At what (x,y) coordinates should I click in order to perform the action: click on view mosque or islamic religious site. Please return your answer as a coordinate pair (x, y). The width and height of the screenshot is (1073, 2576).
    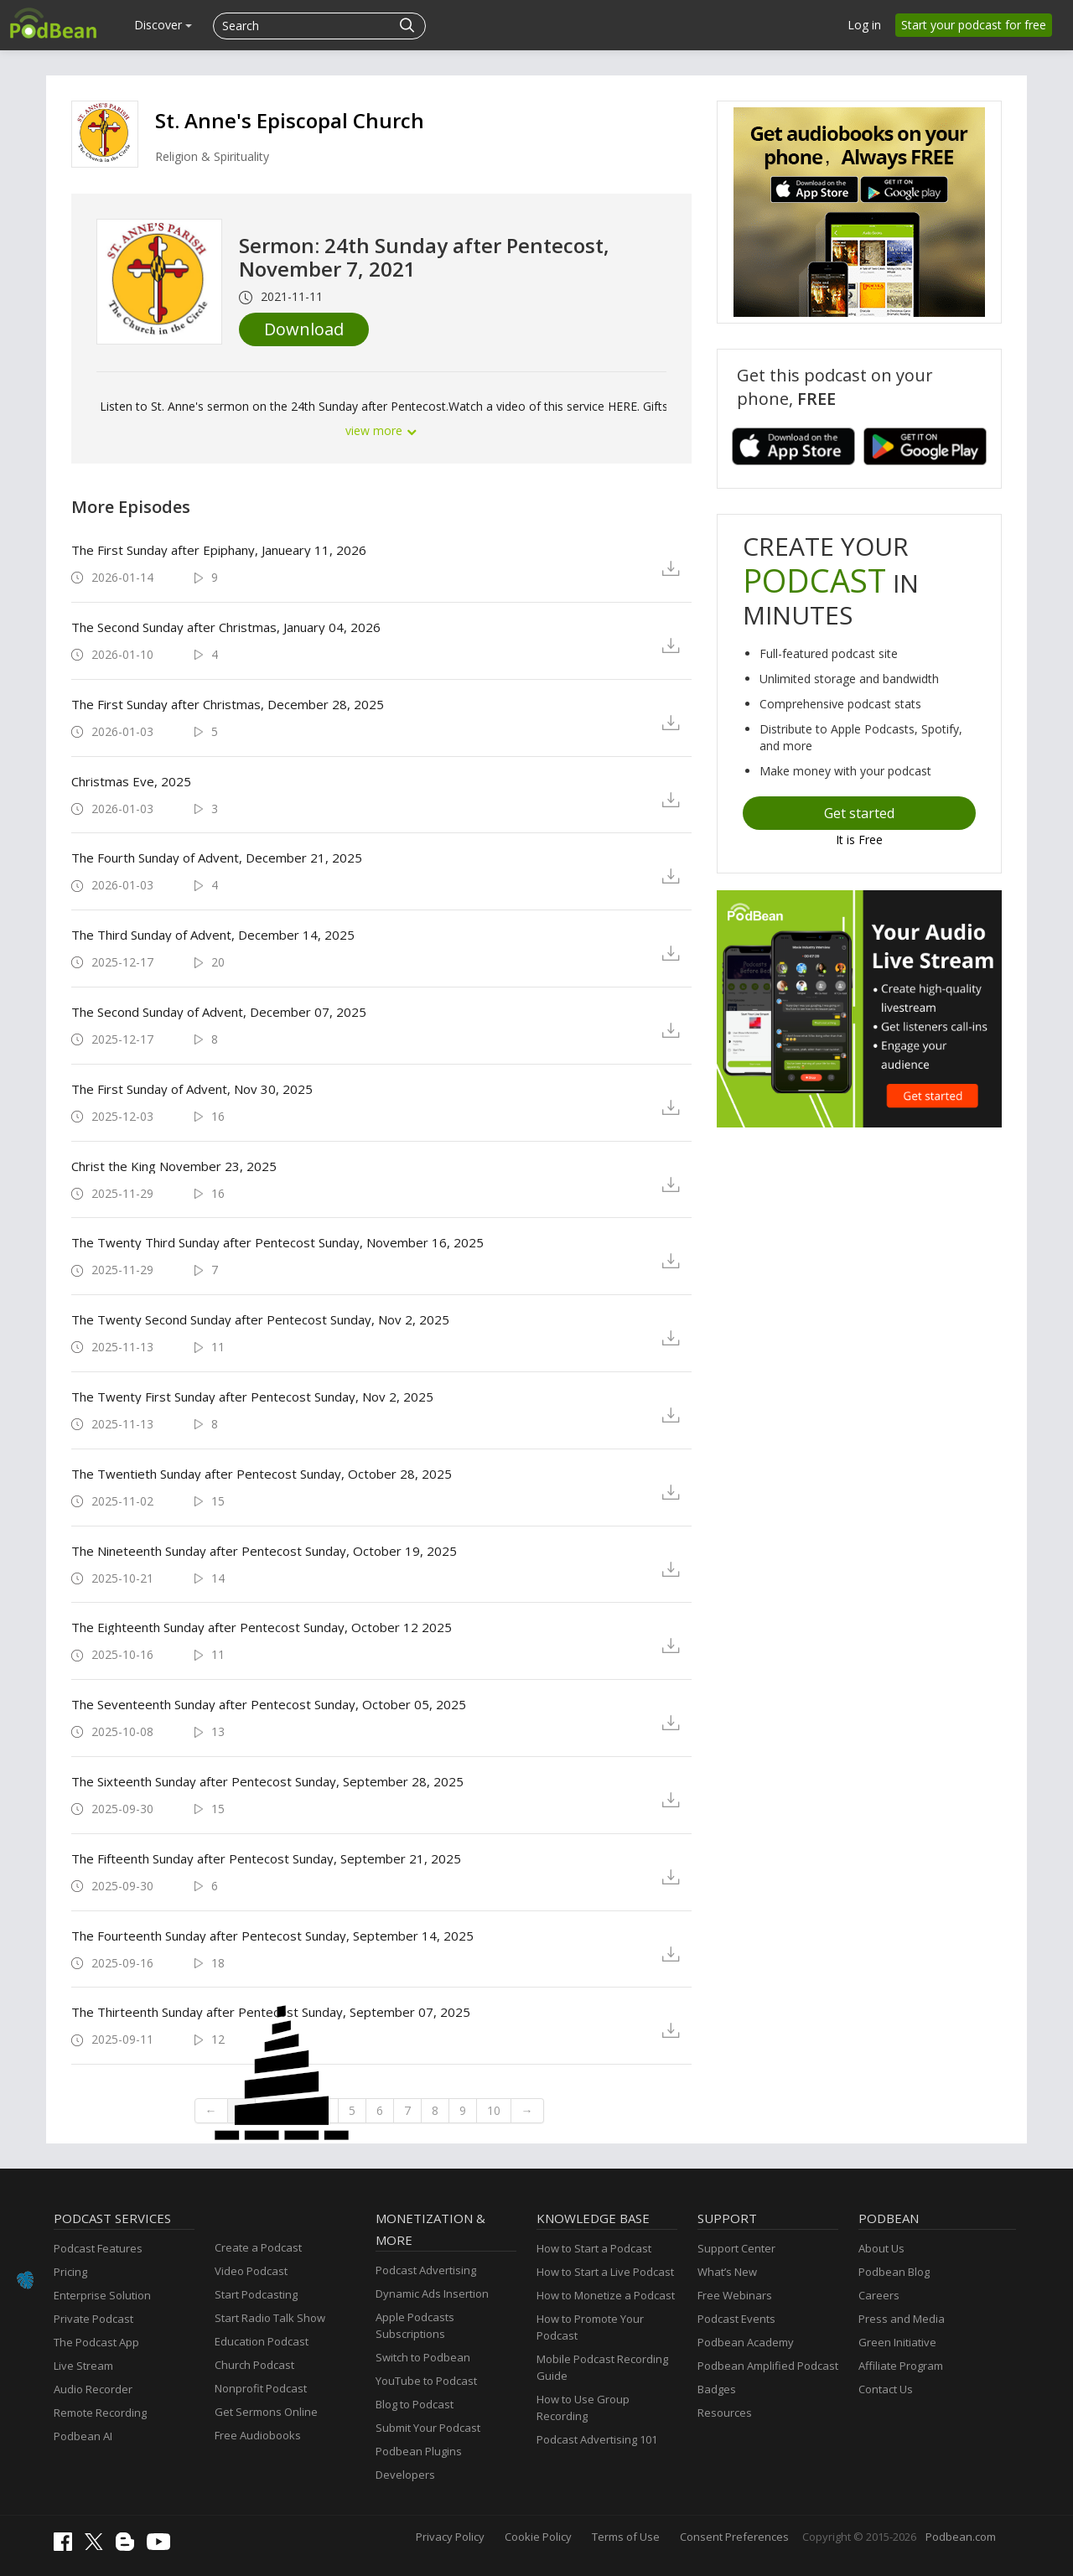
    Looking at the image, I should click on (282, 2068).